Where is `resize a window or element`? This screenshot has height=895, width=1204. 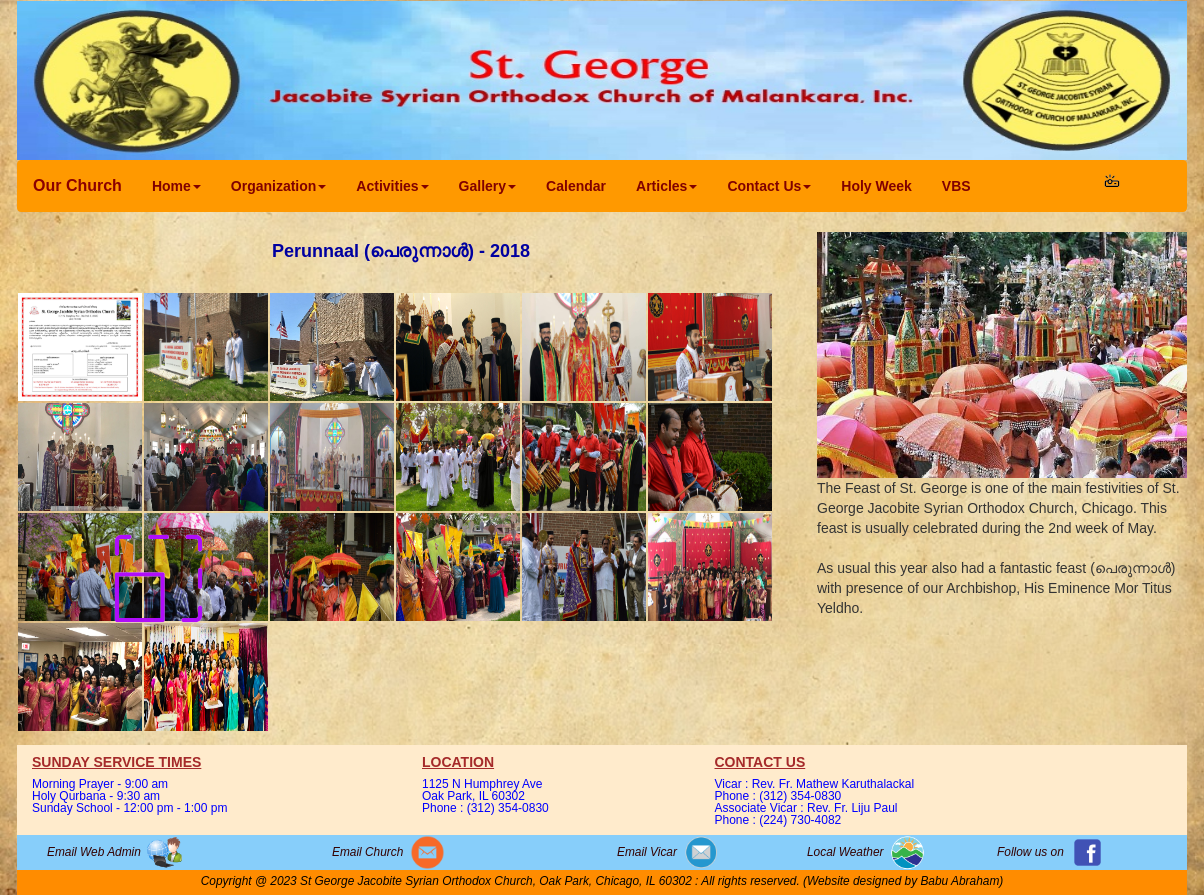
resize a window or element is located at coordinates (158, 578).